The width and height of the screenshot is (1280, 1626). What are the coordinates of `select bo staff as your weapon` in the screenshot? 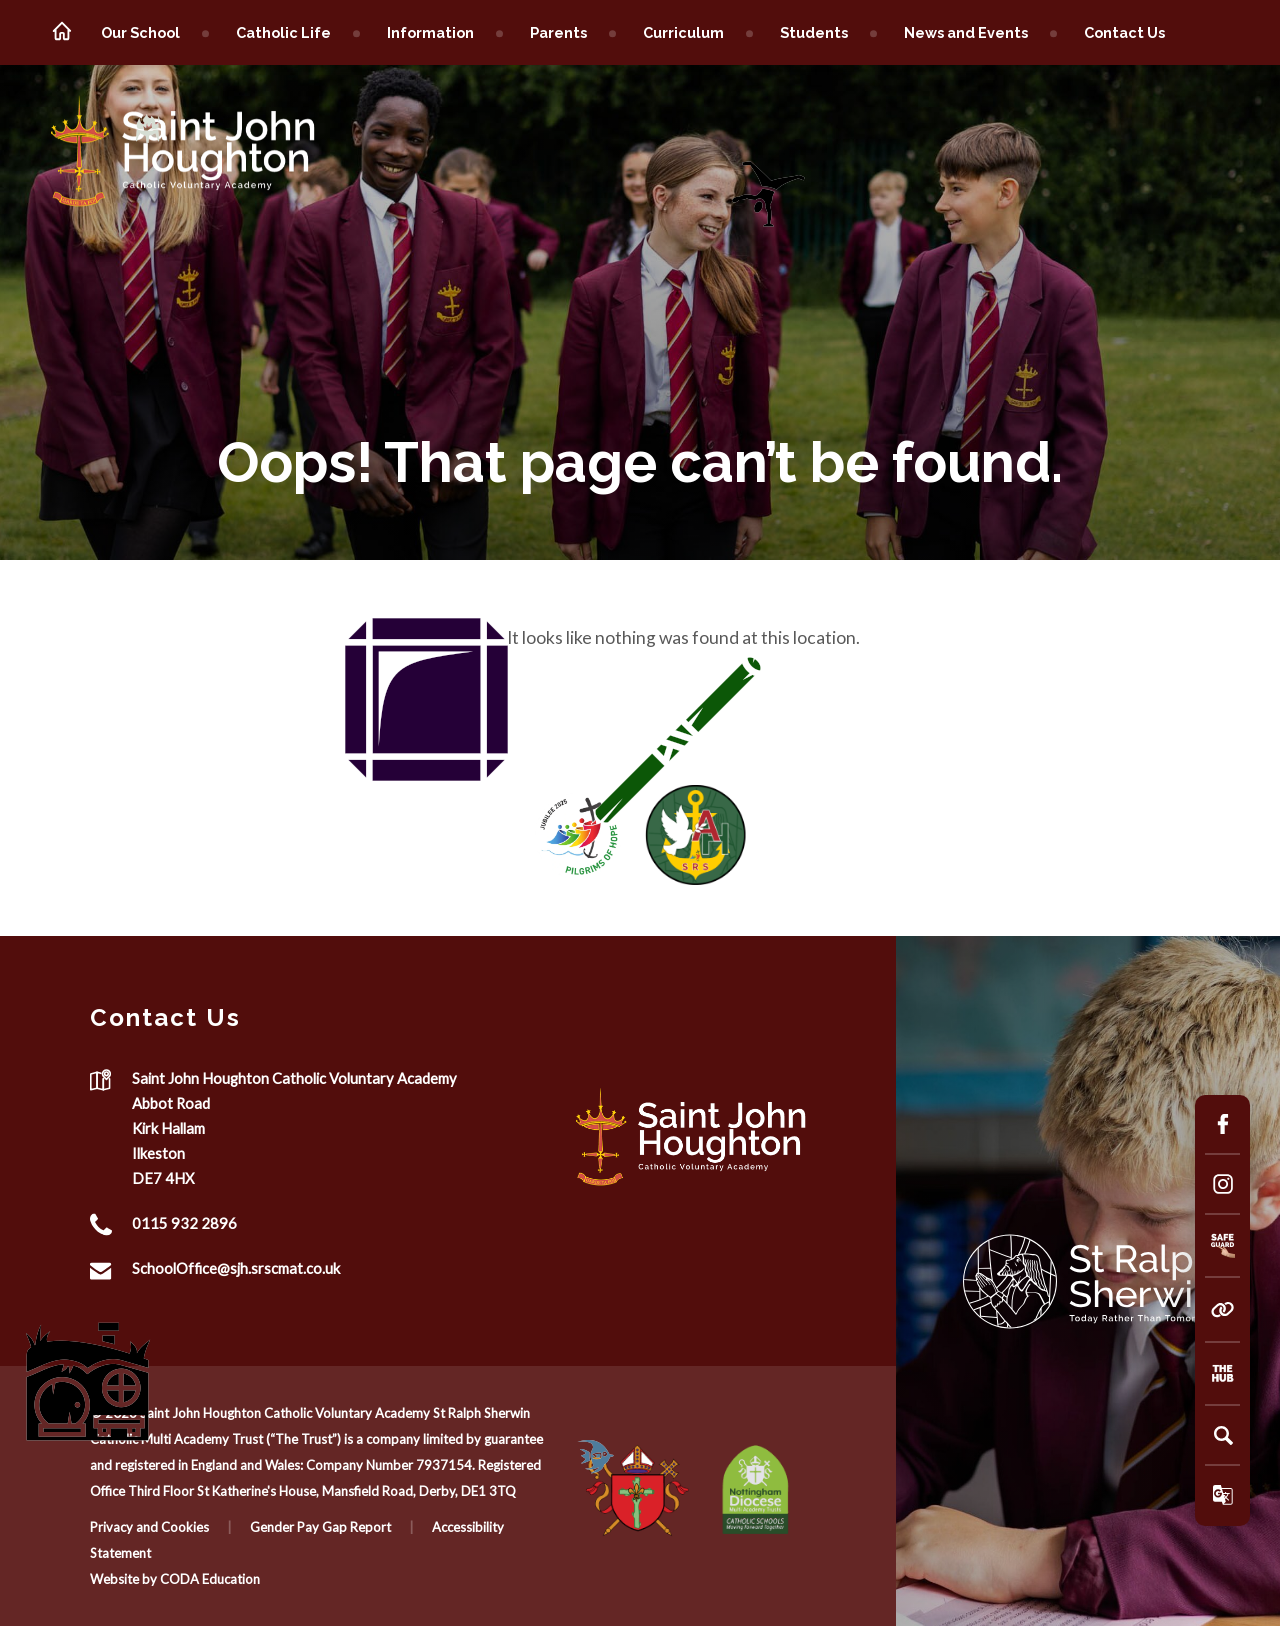 It's located at (678, 740).